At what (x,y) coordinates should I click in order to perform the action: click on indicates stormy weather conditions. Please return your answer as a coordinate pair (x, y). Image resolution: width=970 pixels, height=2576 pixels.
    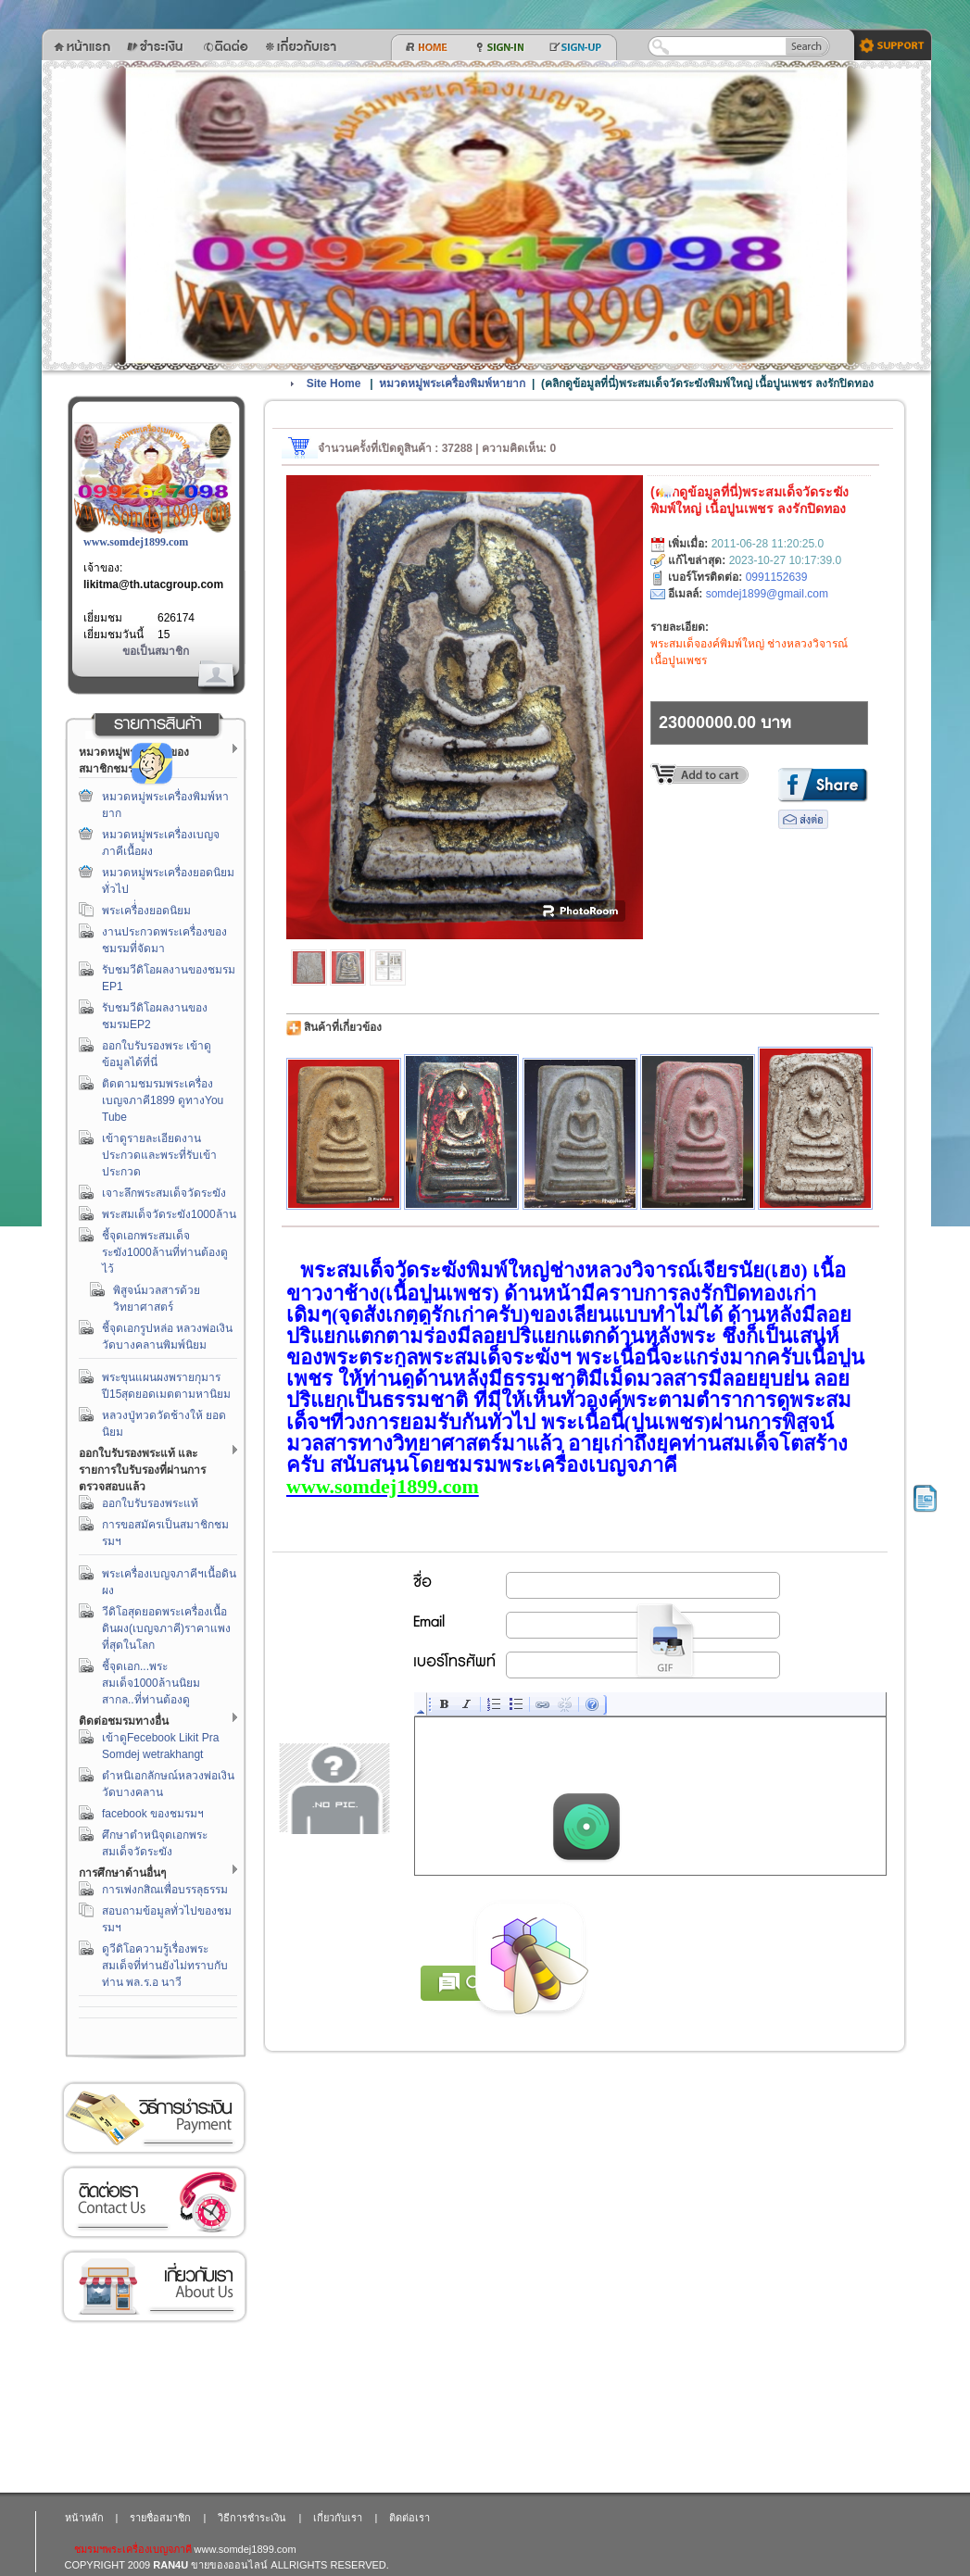
    Looking at the image, I should click on (666, 490).